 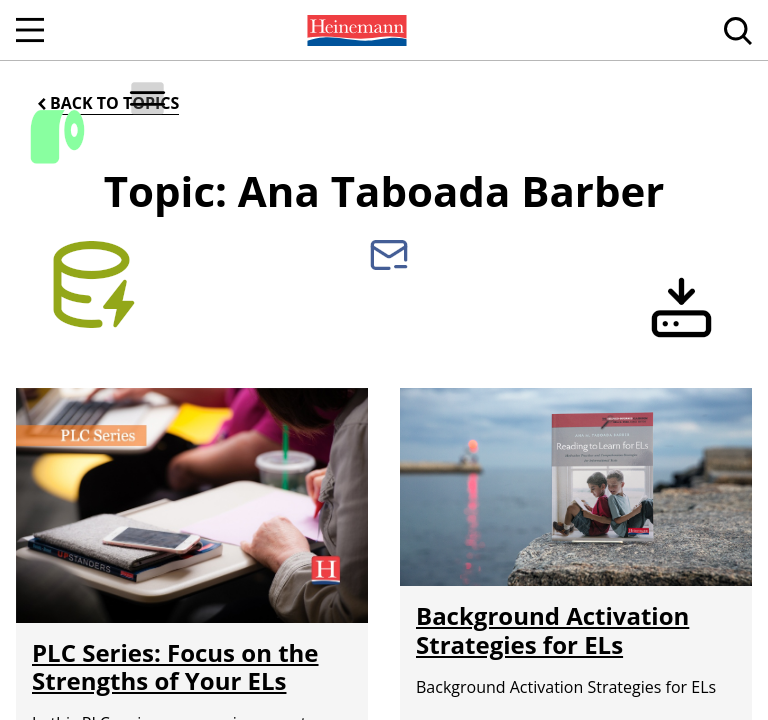 I want to click on indicates equality or comparison function, so click(x=147, y=98).